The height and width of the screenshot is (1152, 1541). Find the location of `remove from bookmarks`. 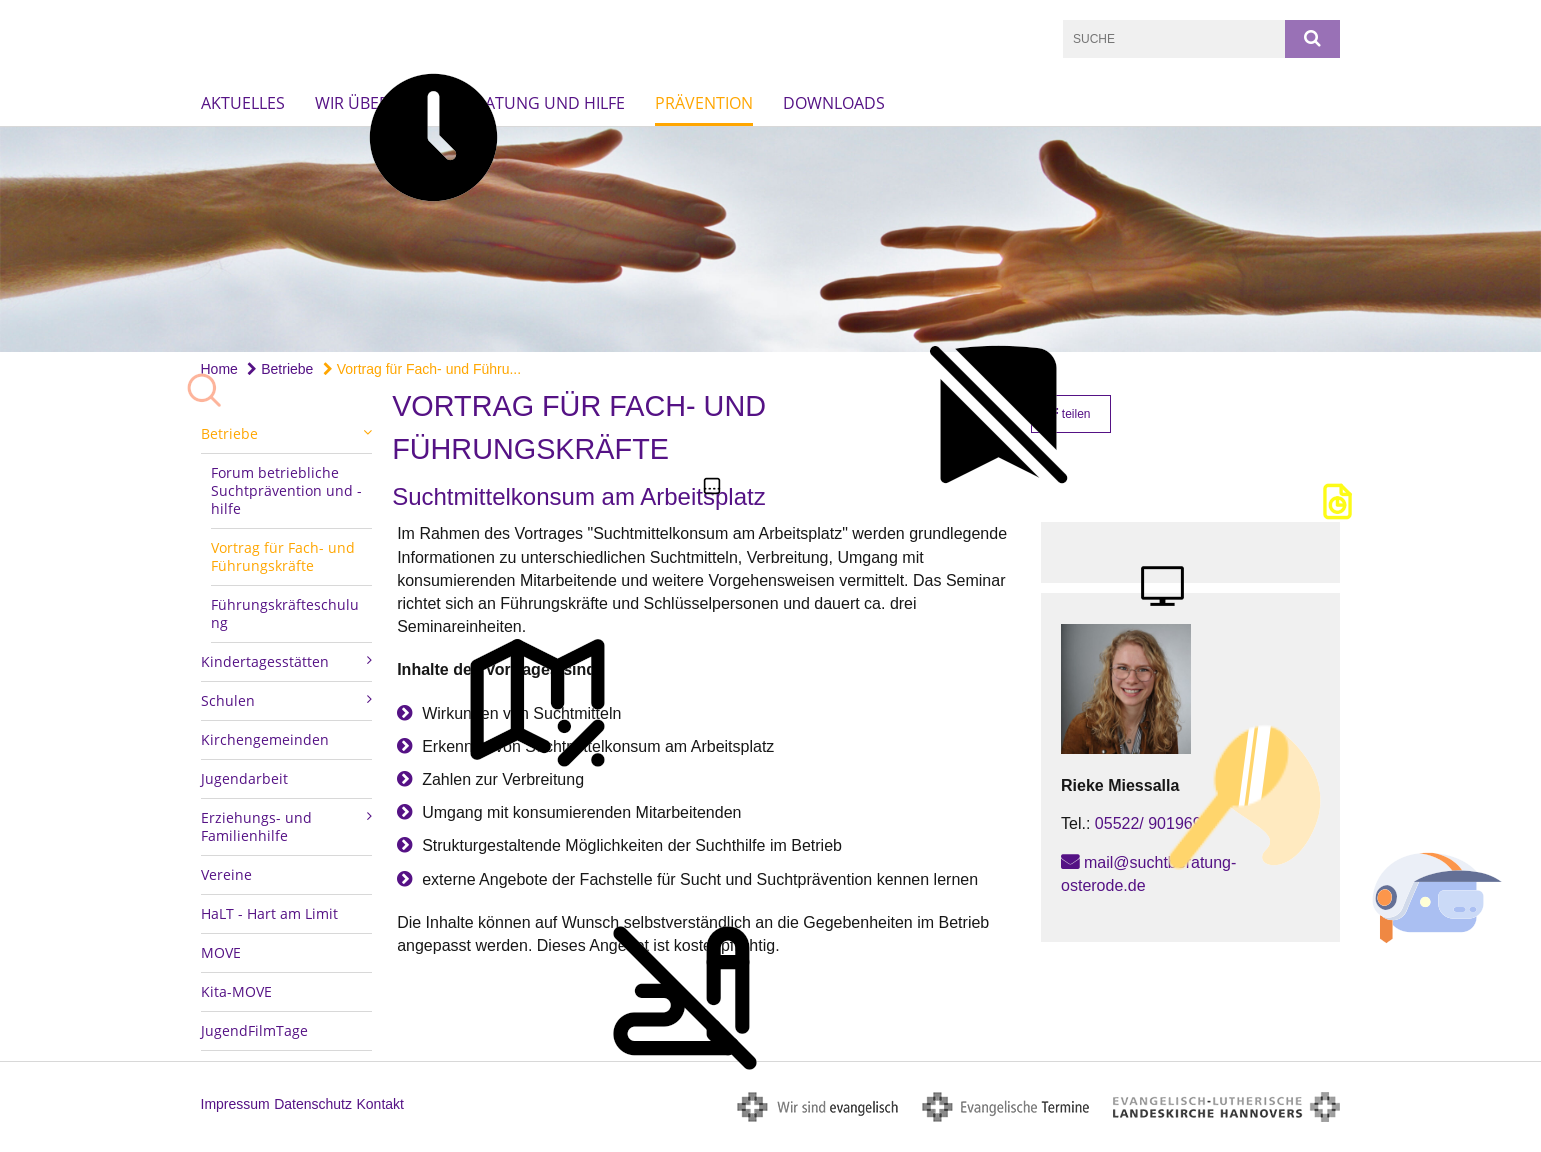

remove from bookmarks is located at coordinates (998, 414).